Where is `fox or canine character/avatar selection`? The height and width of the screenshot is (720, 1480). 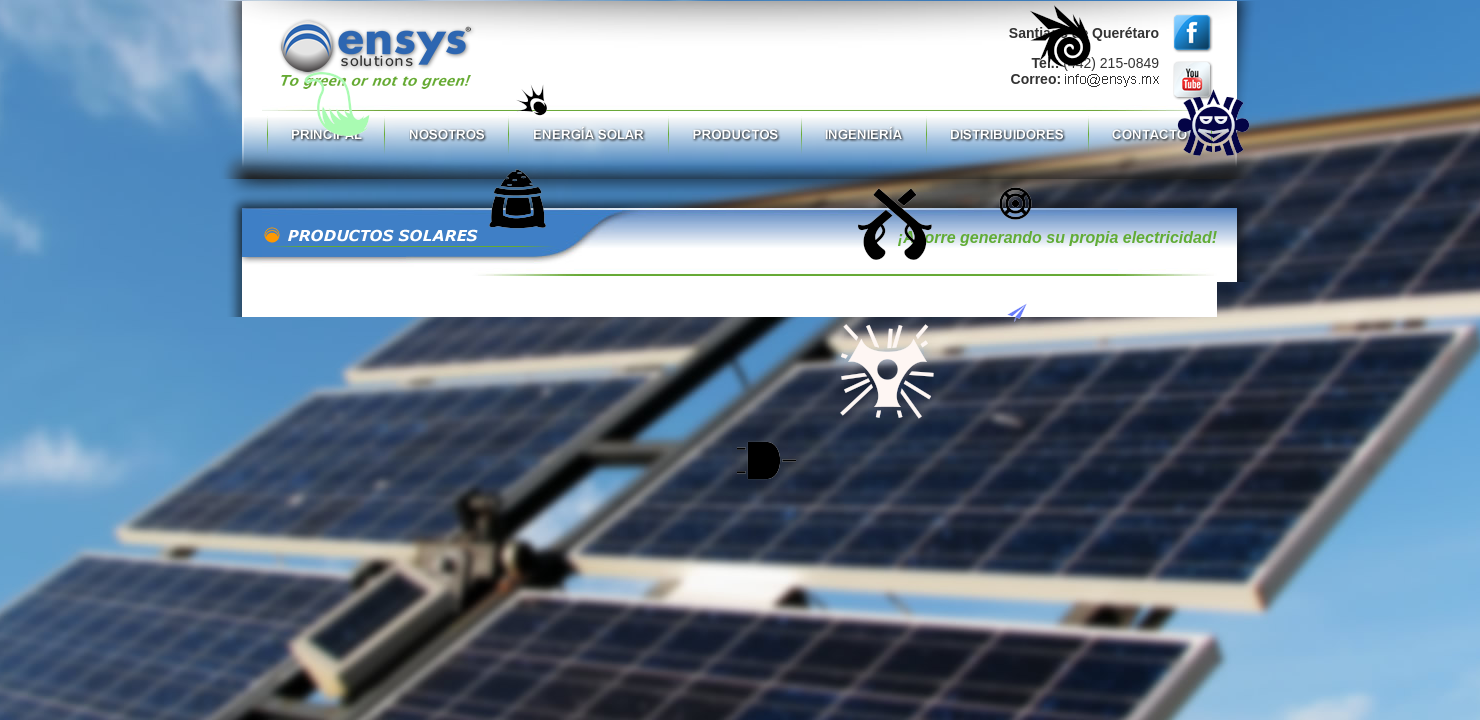
fox or canine character/avatar selection is located at coordinates (337, 104).